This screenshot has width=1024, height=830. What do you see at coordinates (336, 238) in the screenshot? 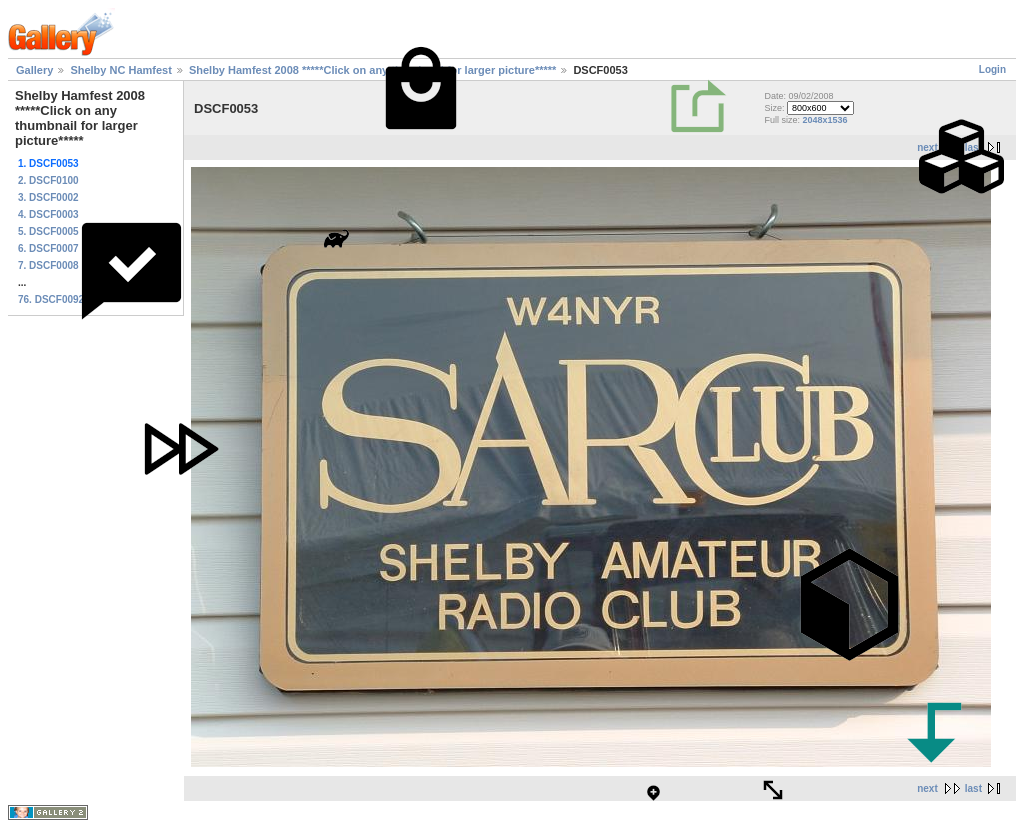
I see `Gradle build automation tool logo` at bounding box center [336, 238].